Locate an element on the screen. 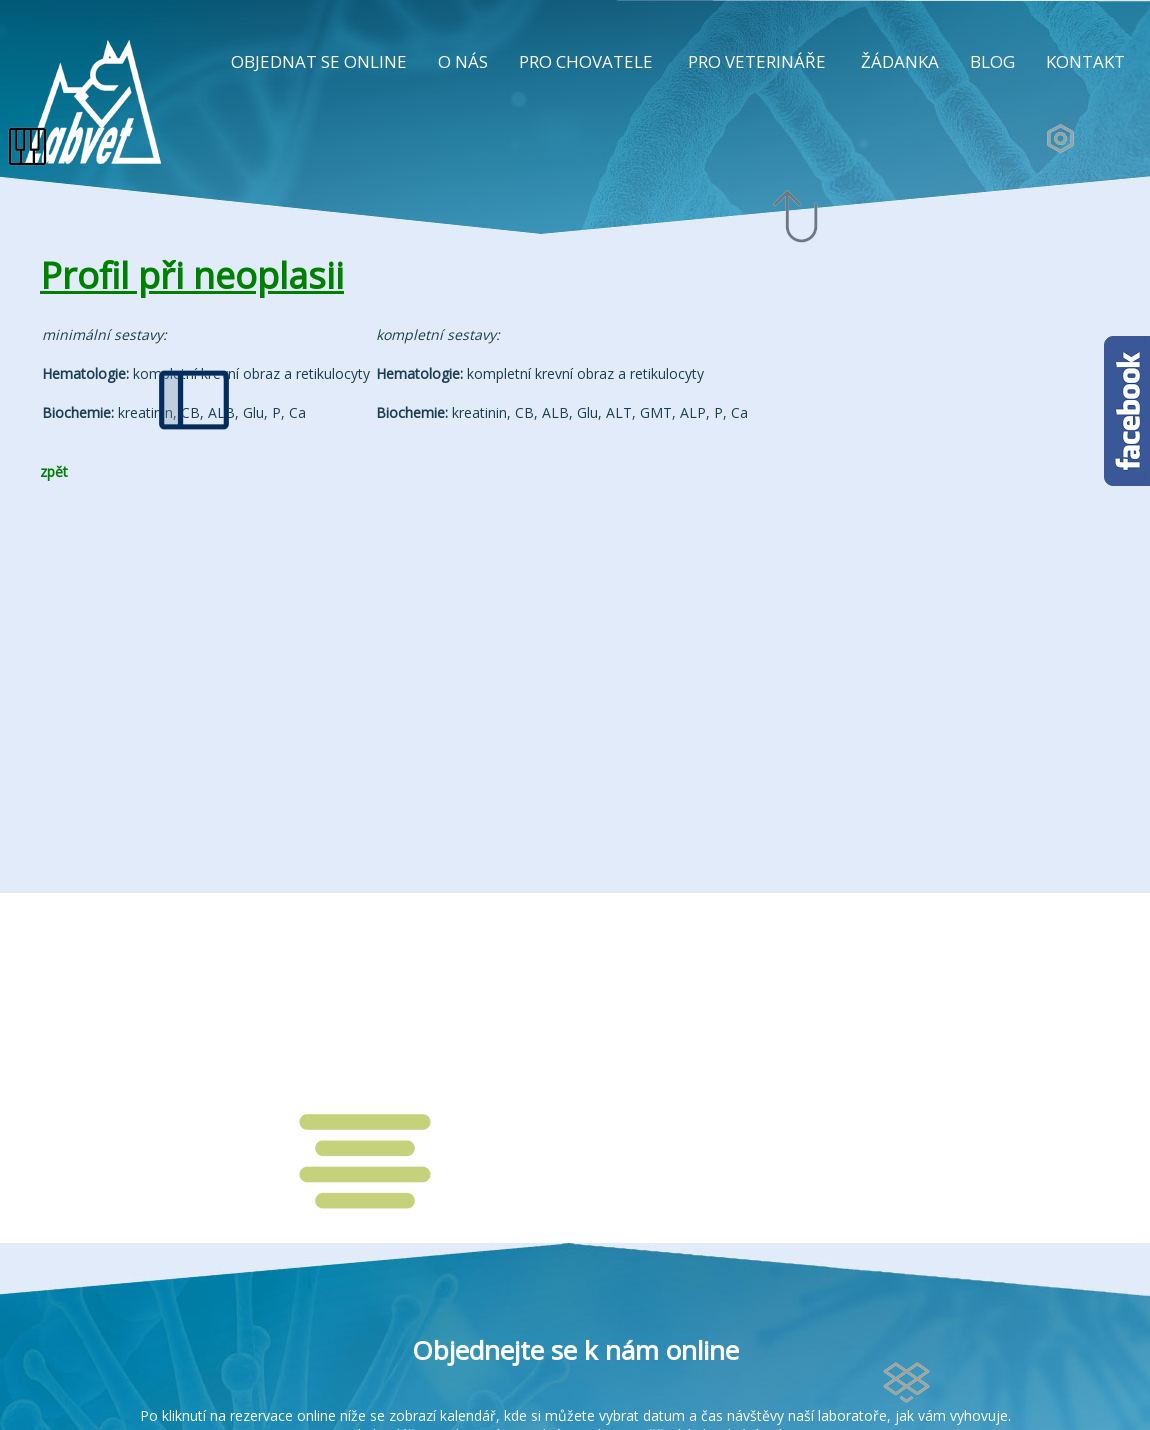  toggle sidebar panel visibility is located at coordinates (194, 400).